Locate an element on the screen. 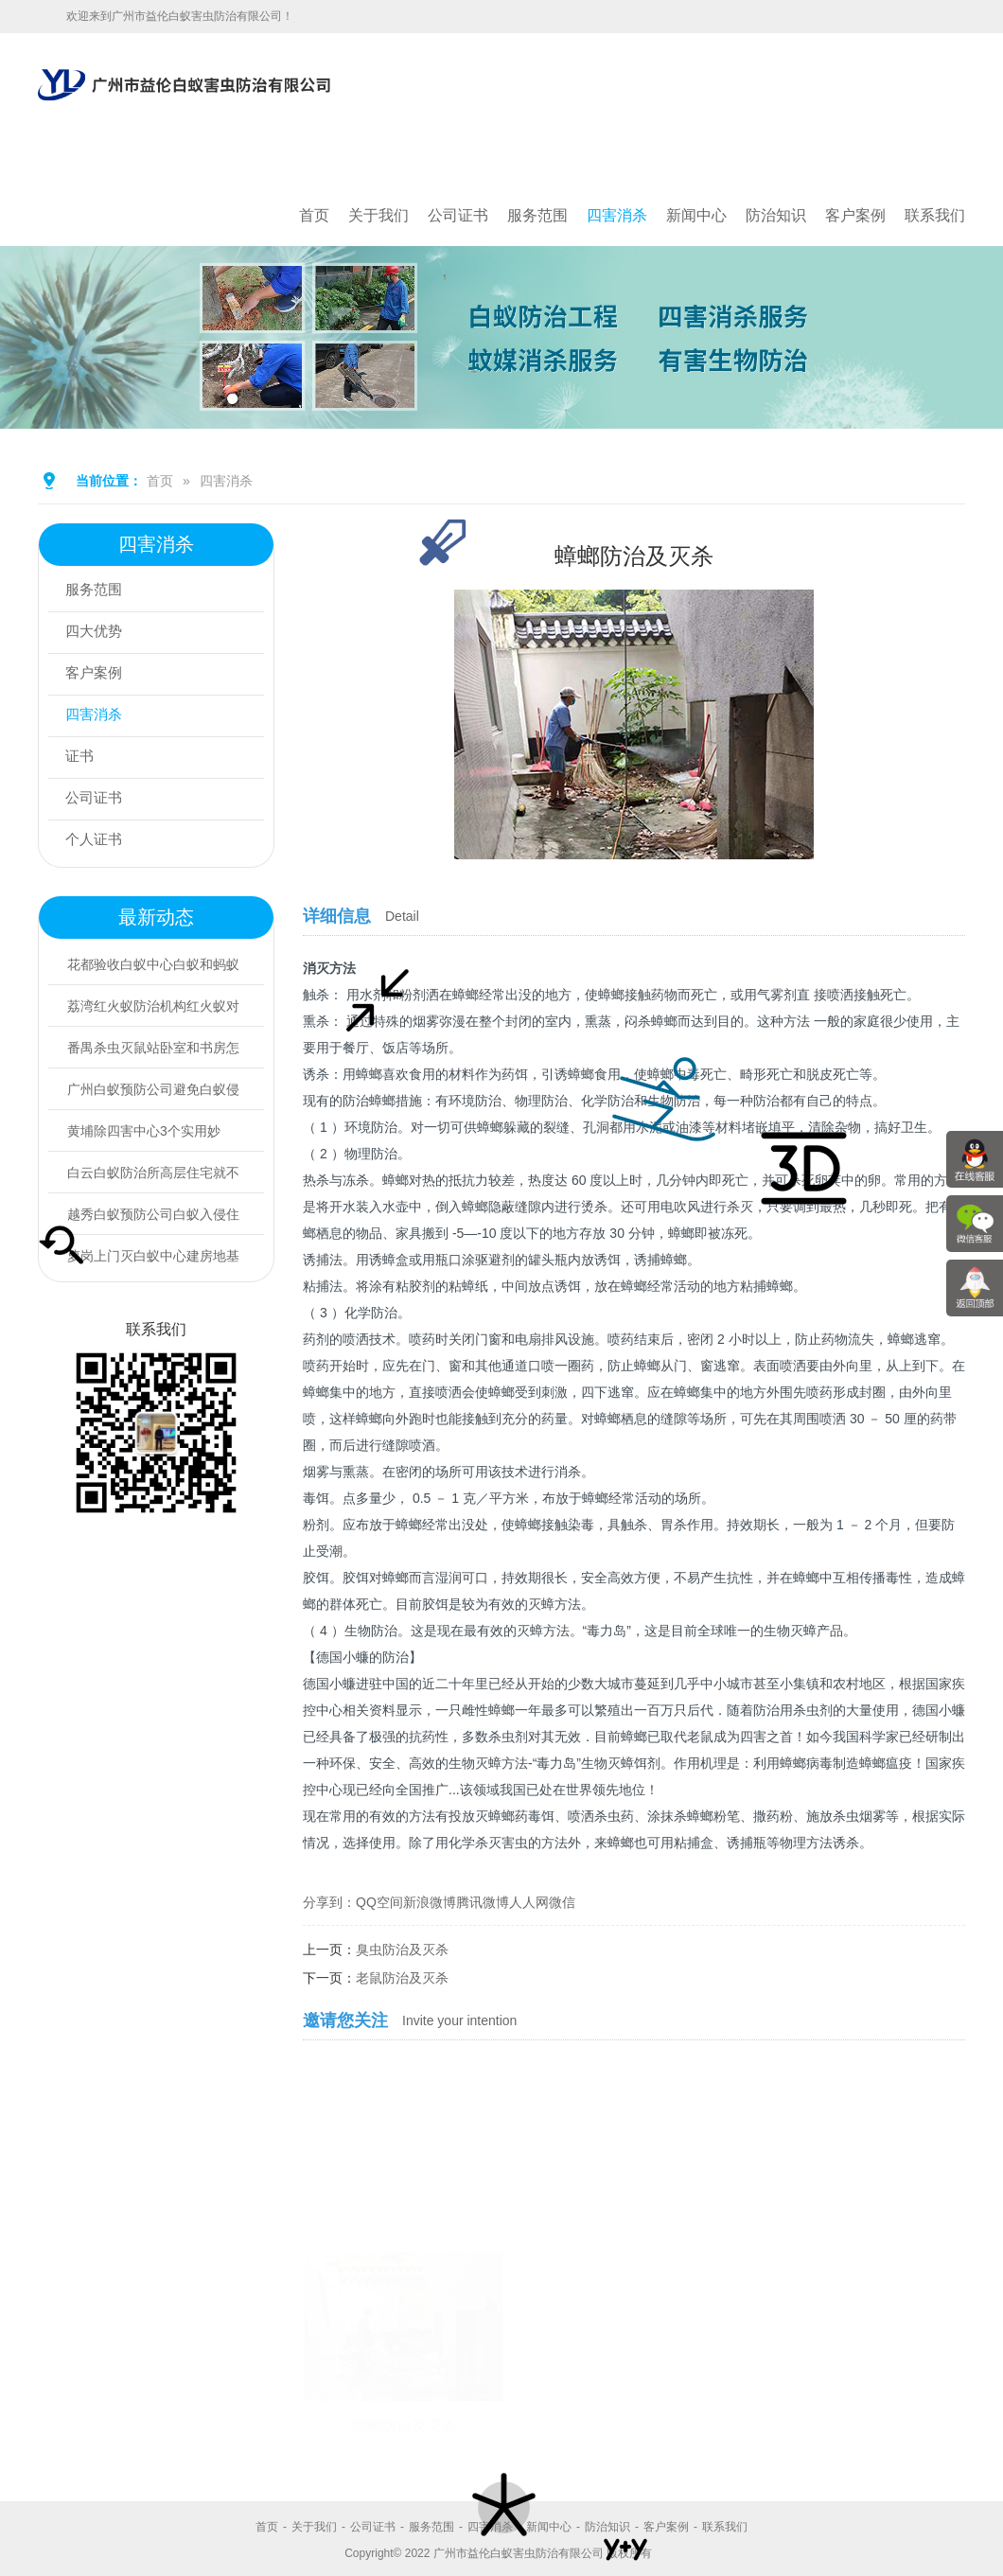 This screenshot has width=1003, height=2576. collapse or minimize content is located at coordinates (378, 1000).